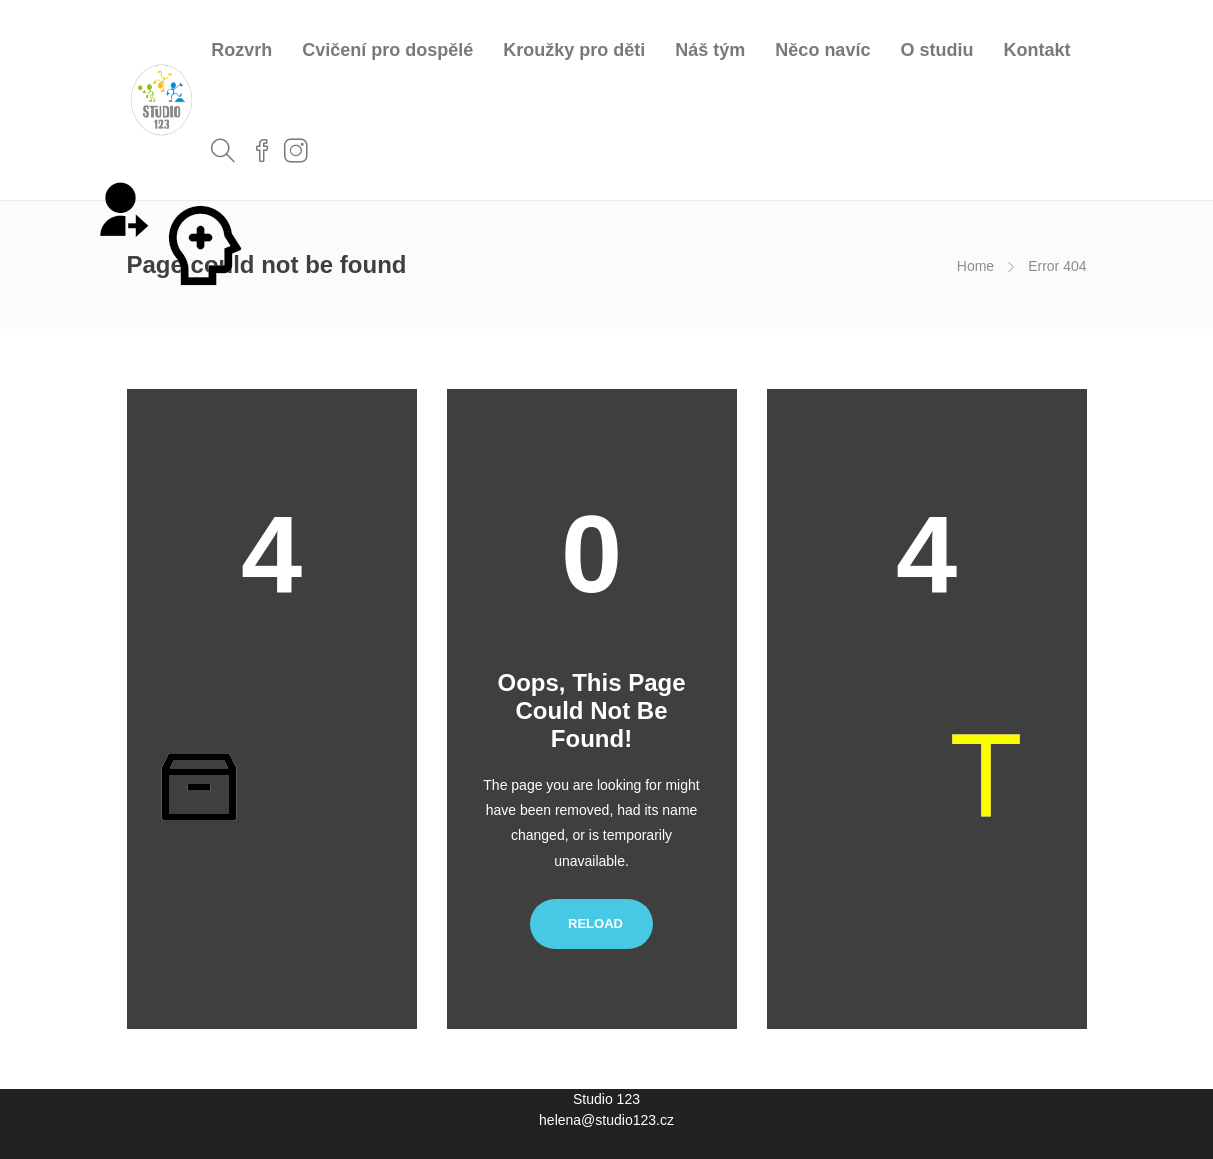 The height and width of the screenshot is (1159, 1213). What do you see at coordinates (120, 210) in the screenshot?
I see `share user profile with others` at bounding box center [120, 210].